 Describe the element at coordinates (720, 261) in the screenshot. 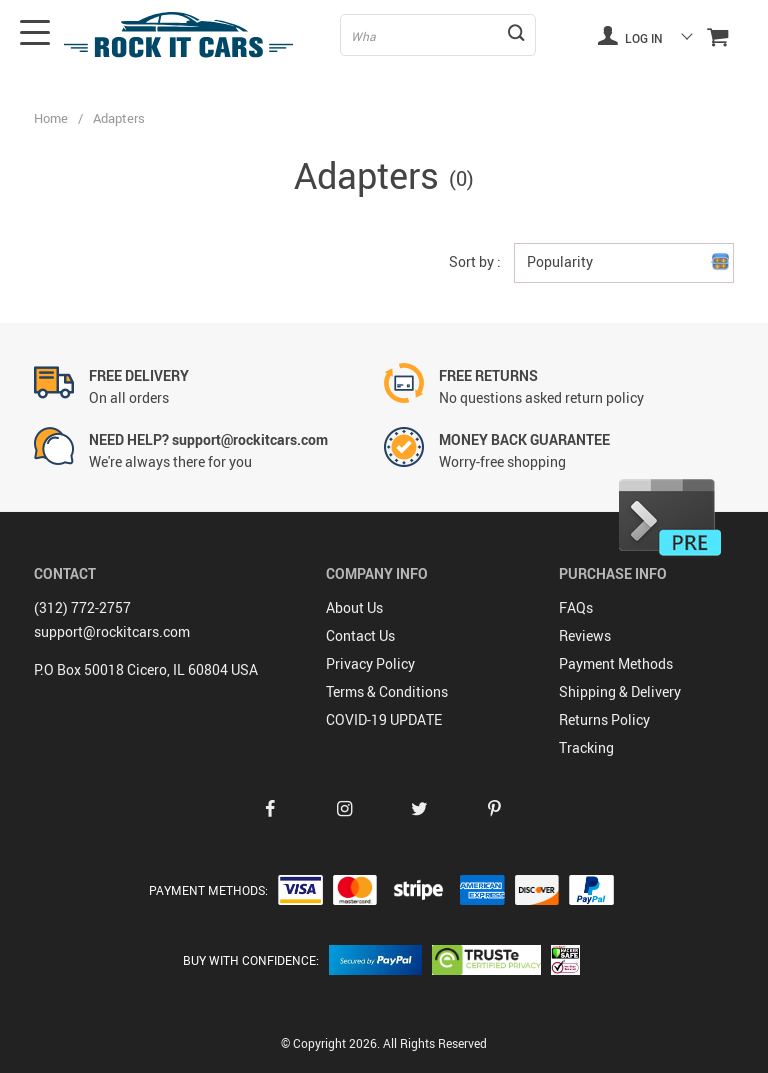

I see `open warehouse flatpak manager` at that location.